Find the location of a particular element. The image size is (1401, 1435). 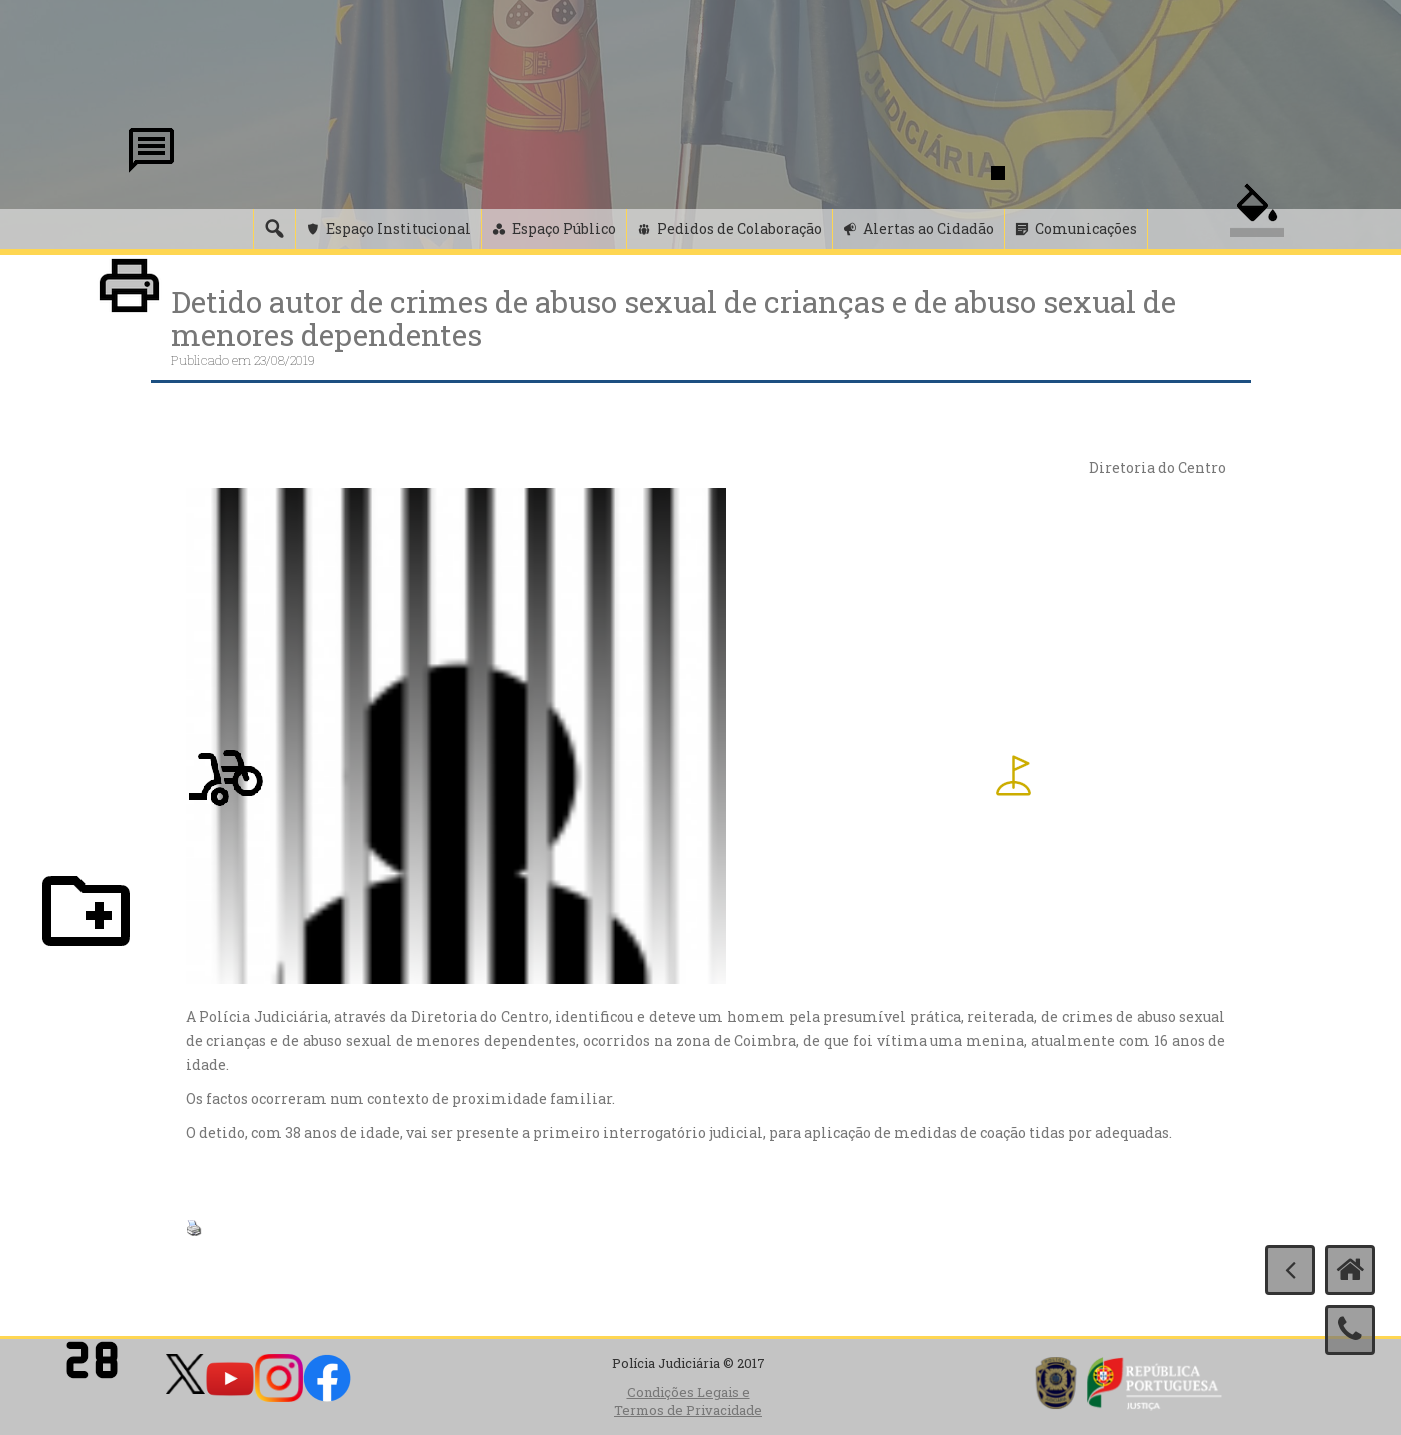

indicates day 28 on a calendar is located at coordinates (92, 1360).